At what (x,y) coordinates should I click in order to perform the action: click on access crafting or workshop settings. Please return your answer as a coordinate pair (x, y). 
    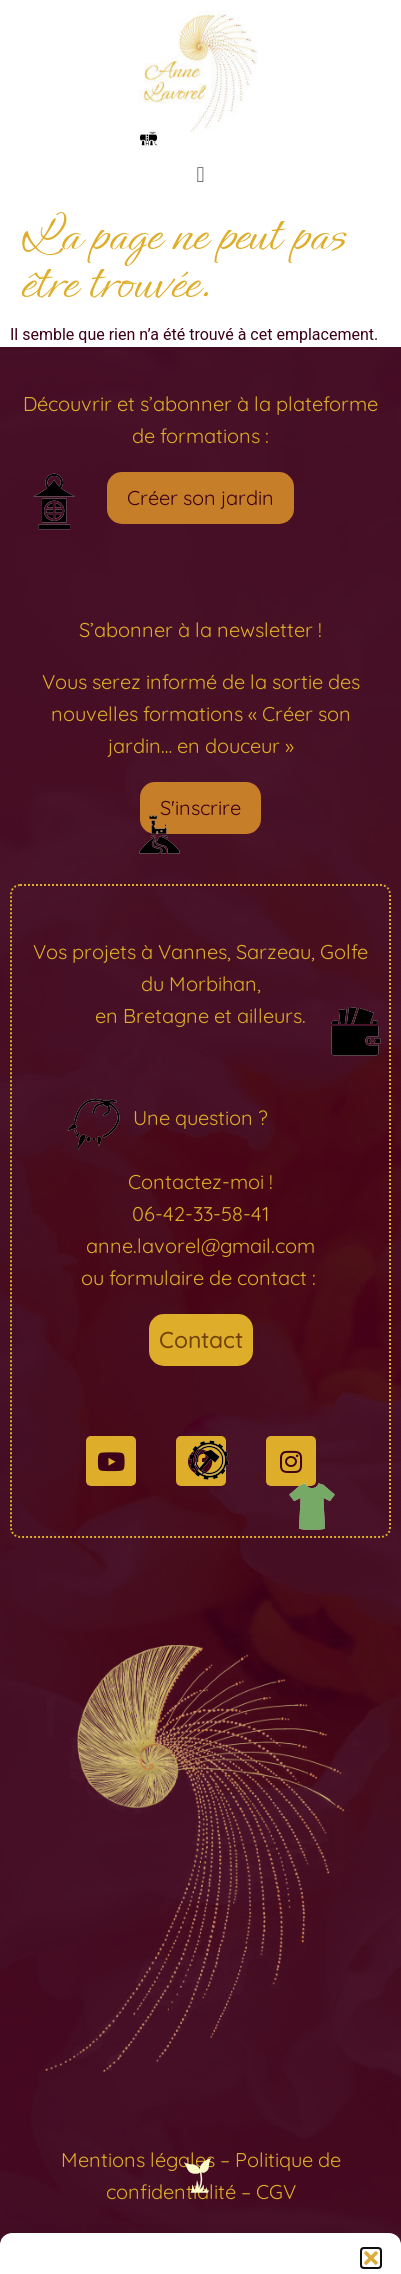
    Looking at the image, I should click on (209, 1460).